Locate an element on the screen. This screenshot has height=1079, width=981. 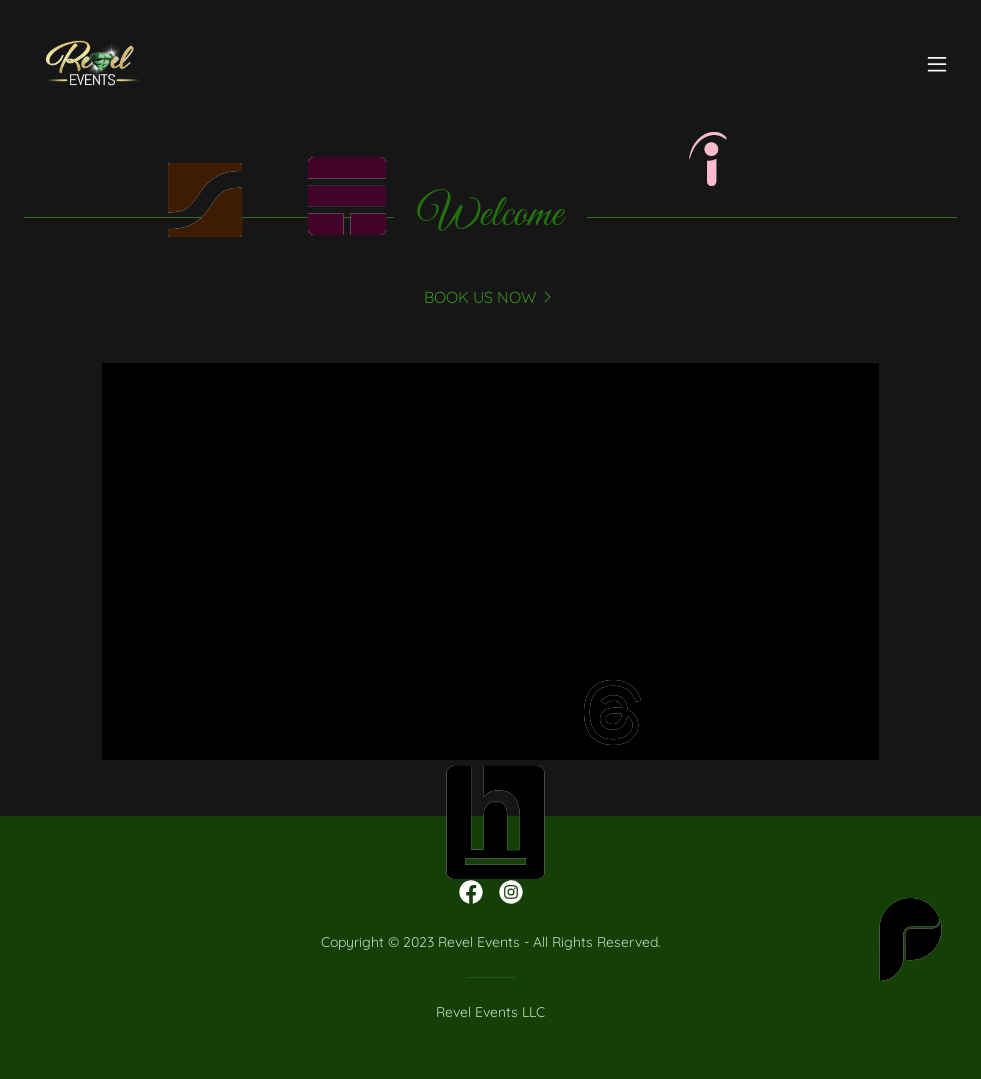
elastic stack logo is located at coordinates (347, 196).